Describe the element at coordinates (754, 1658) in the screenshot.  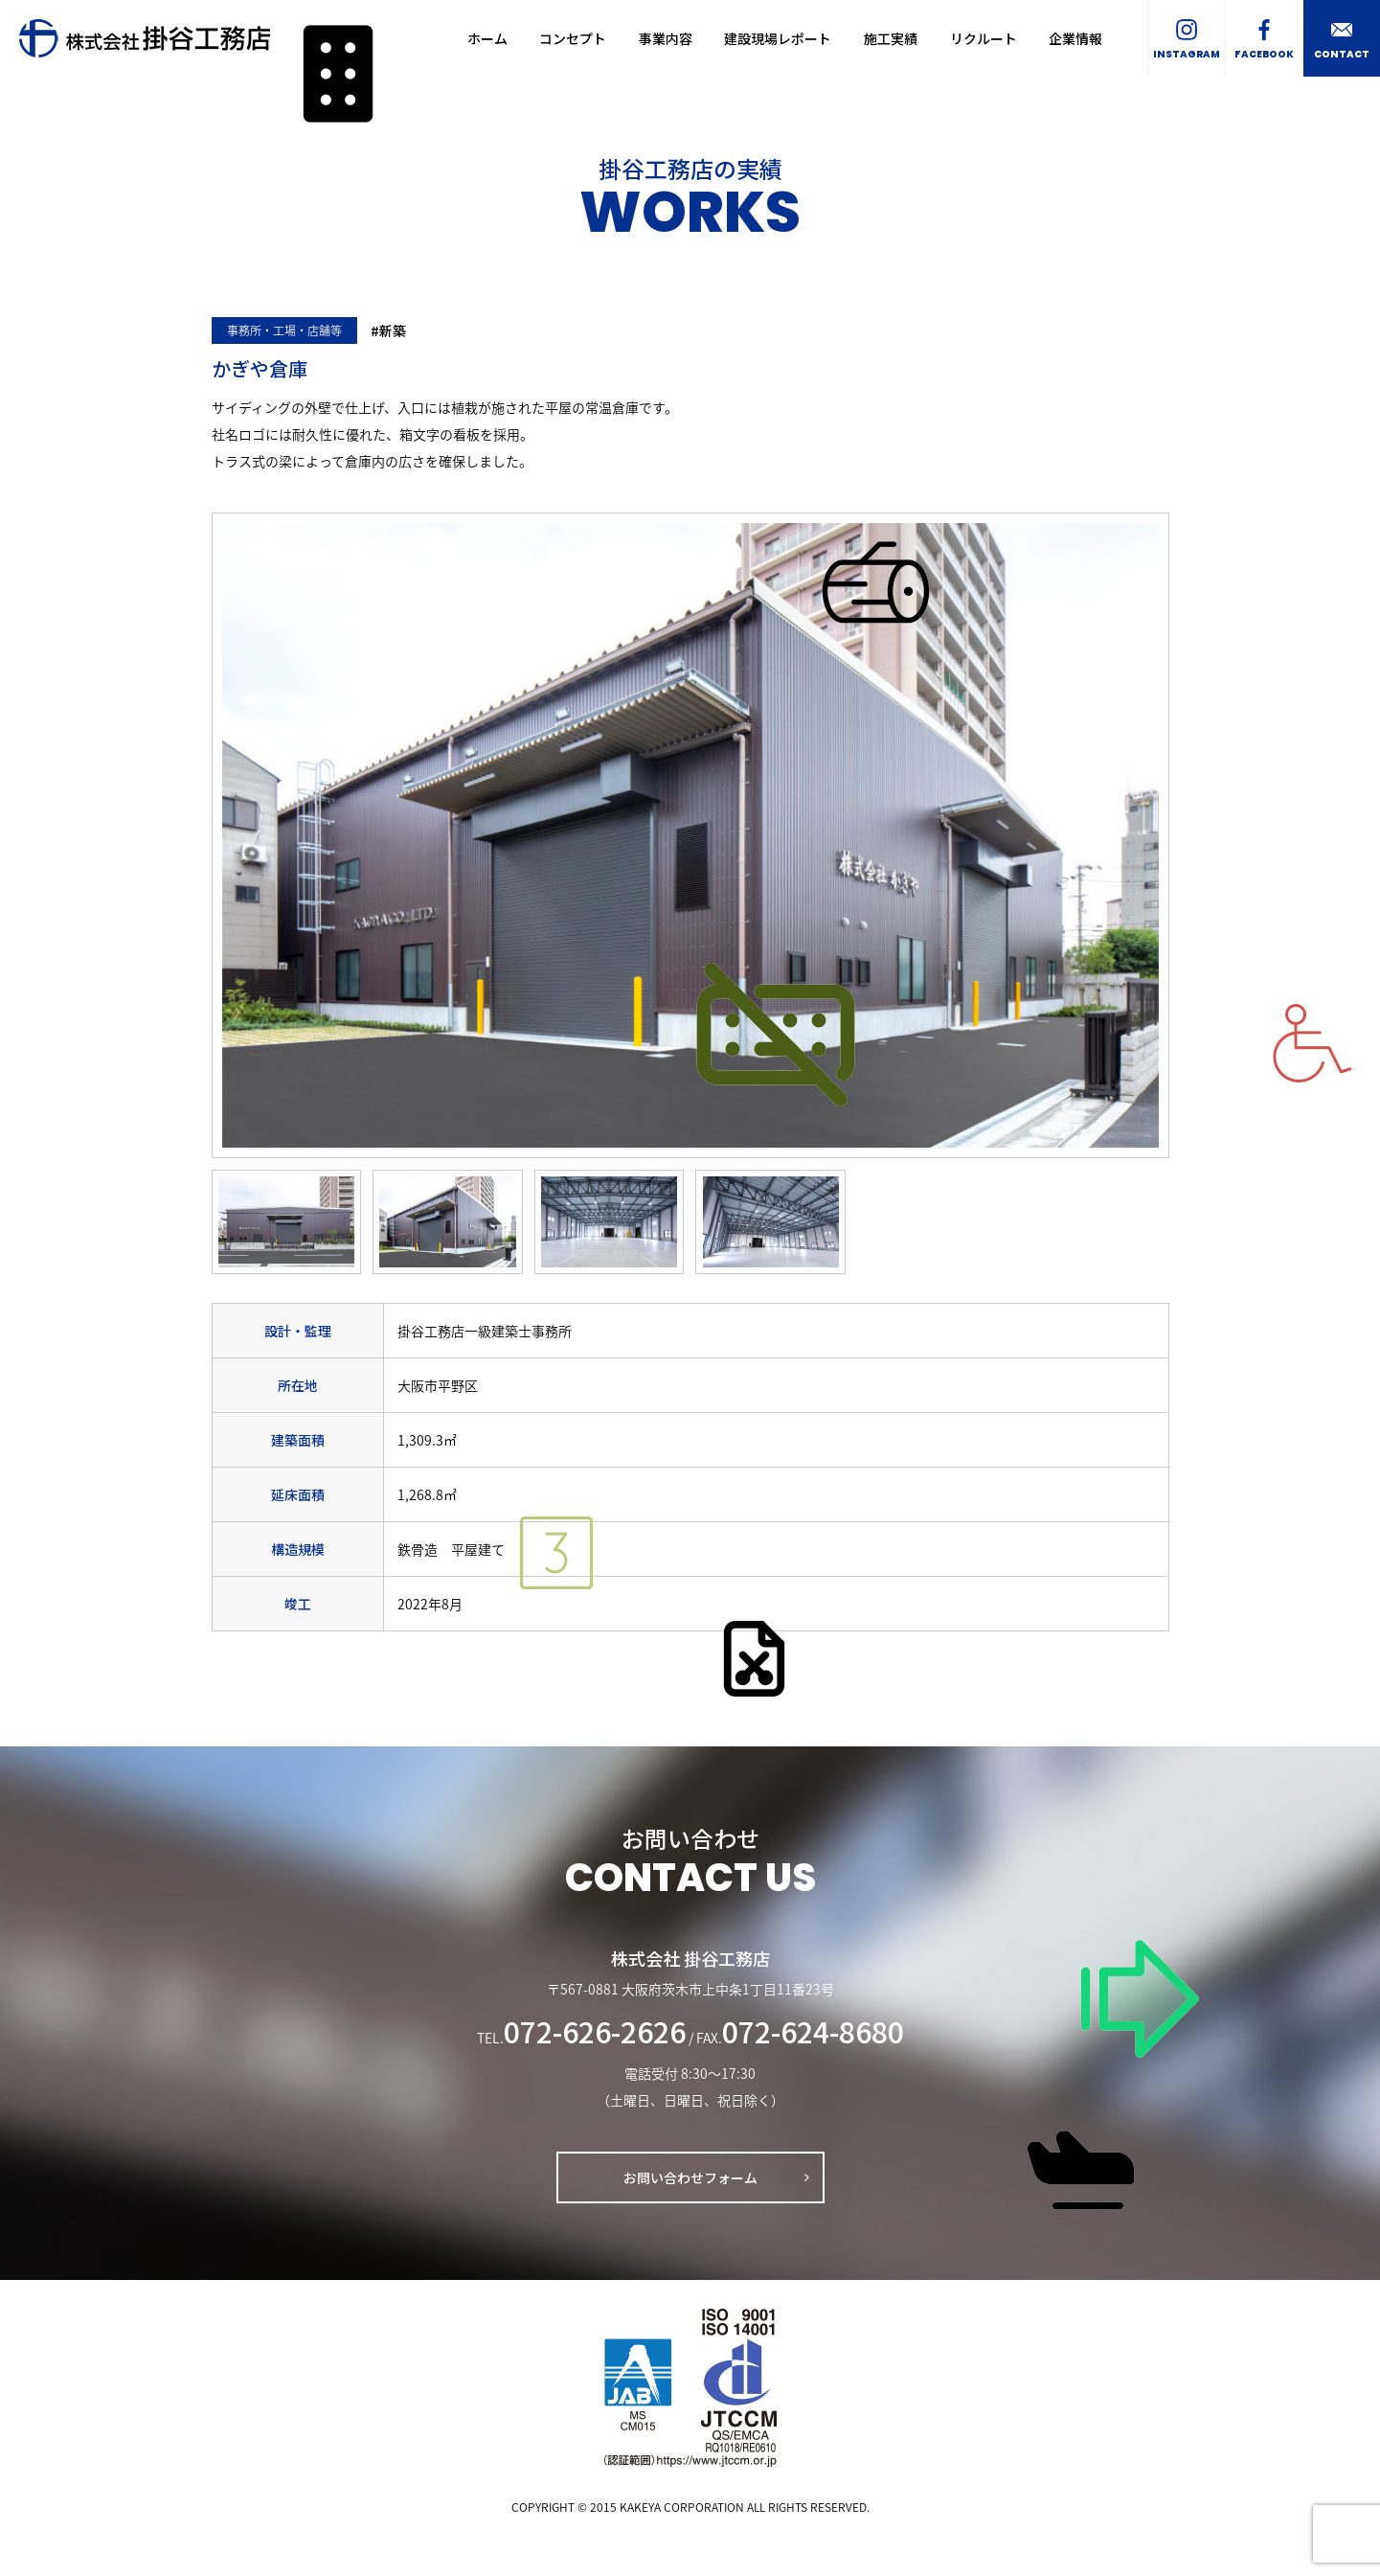
I see `cut or remove a file` at that location.